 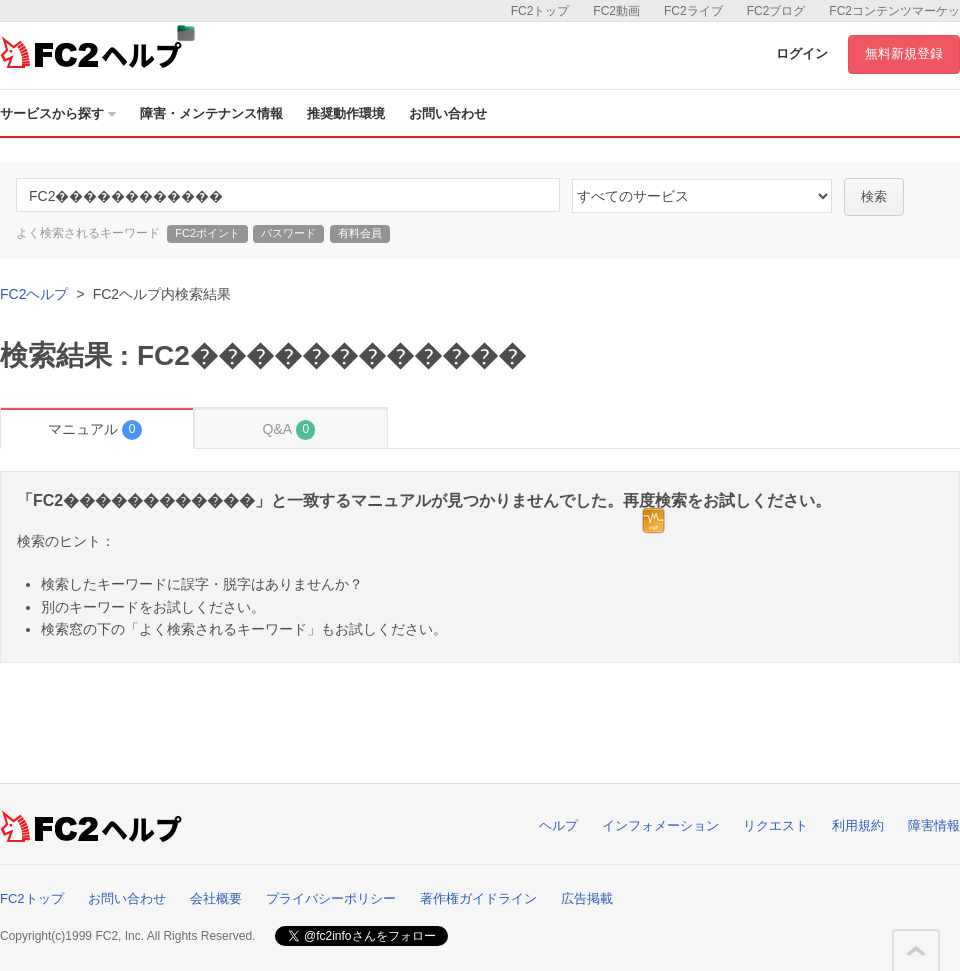 I want to click on a VirtualBox OVF virtual machine file, so click(x=653, y=520).